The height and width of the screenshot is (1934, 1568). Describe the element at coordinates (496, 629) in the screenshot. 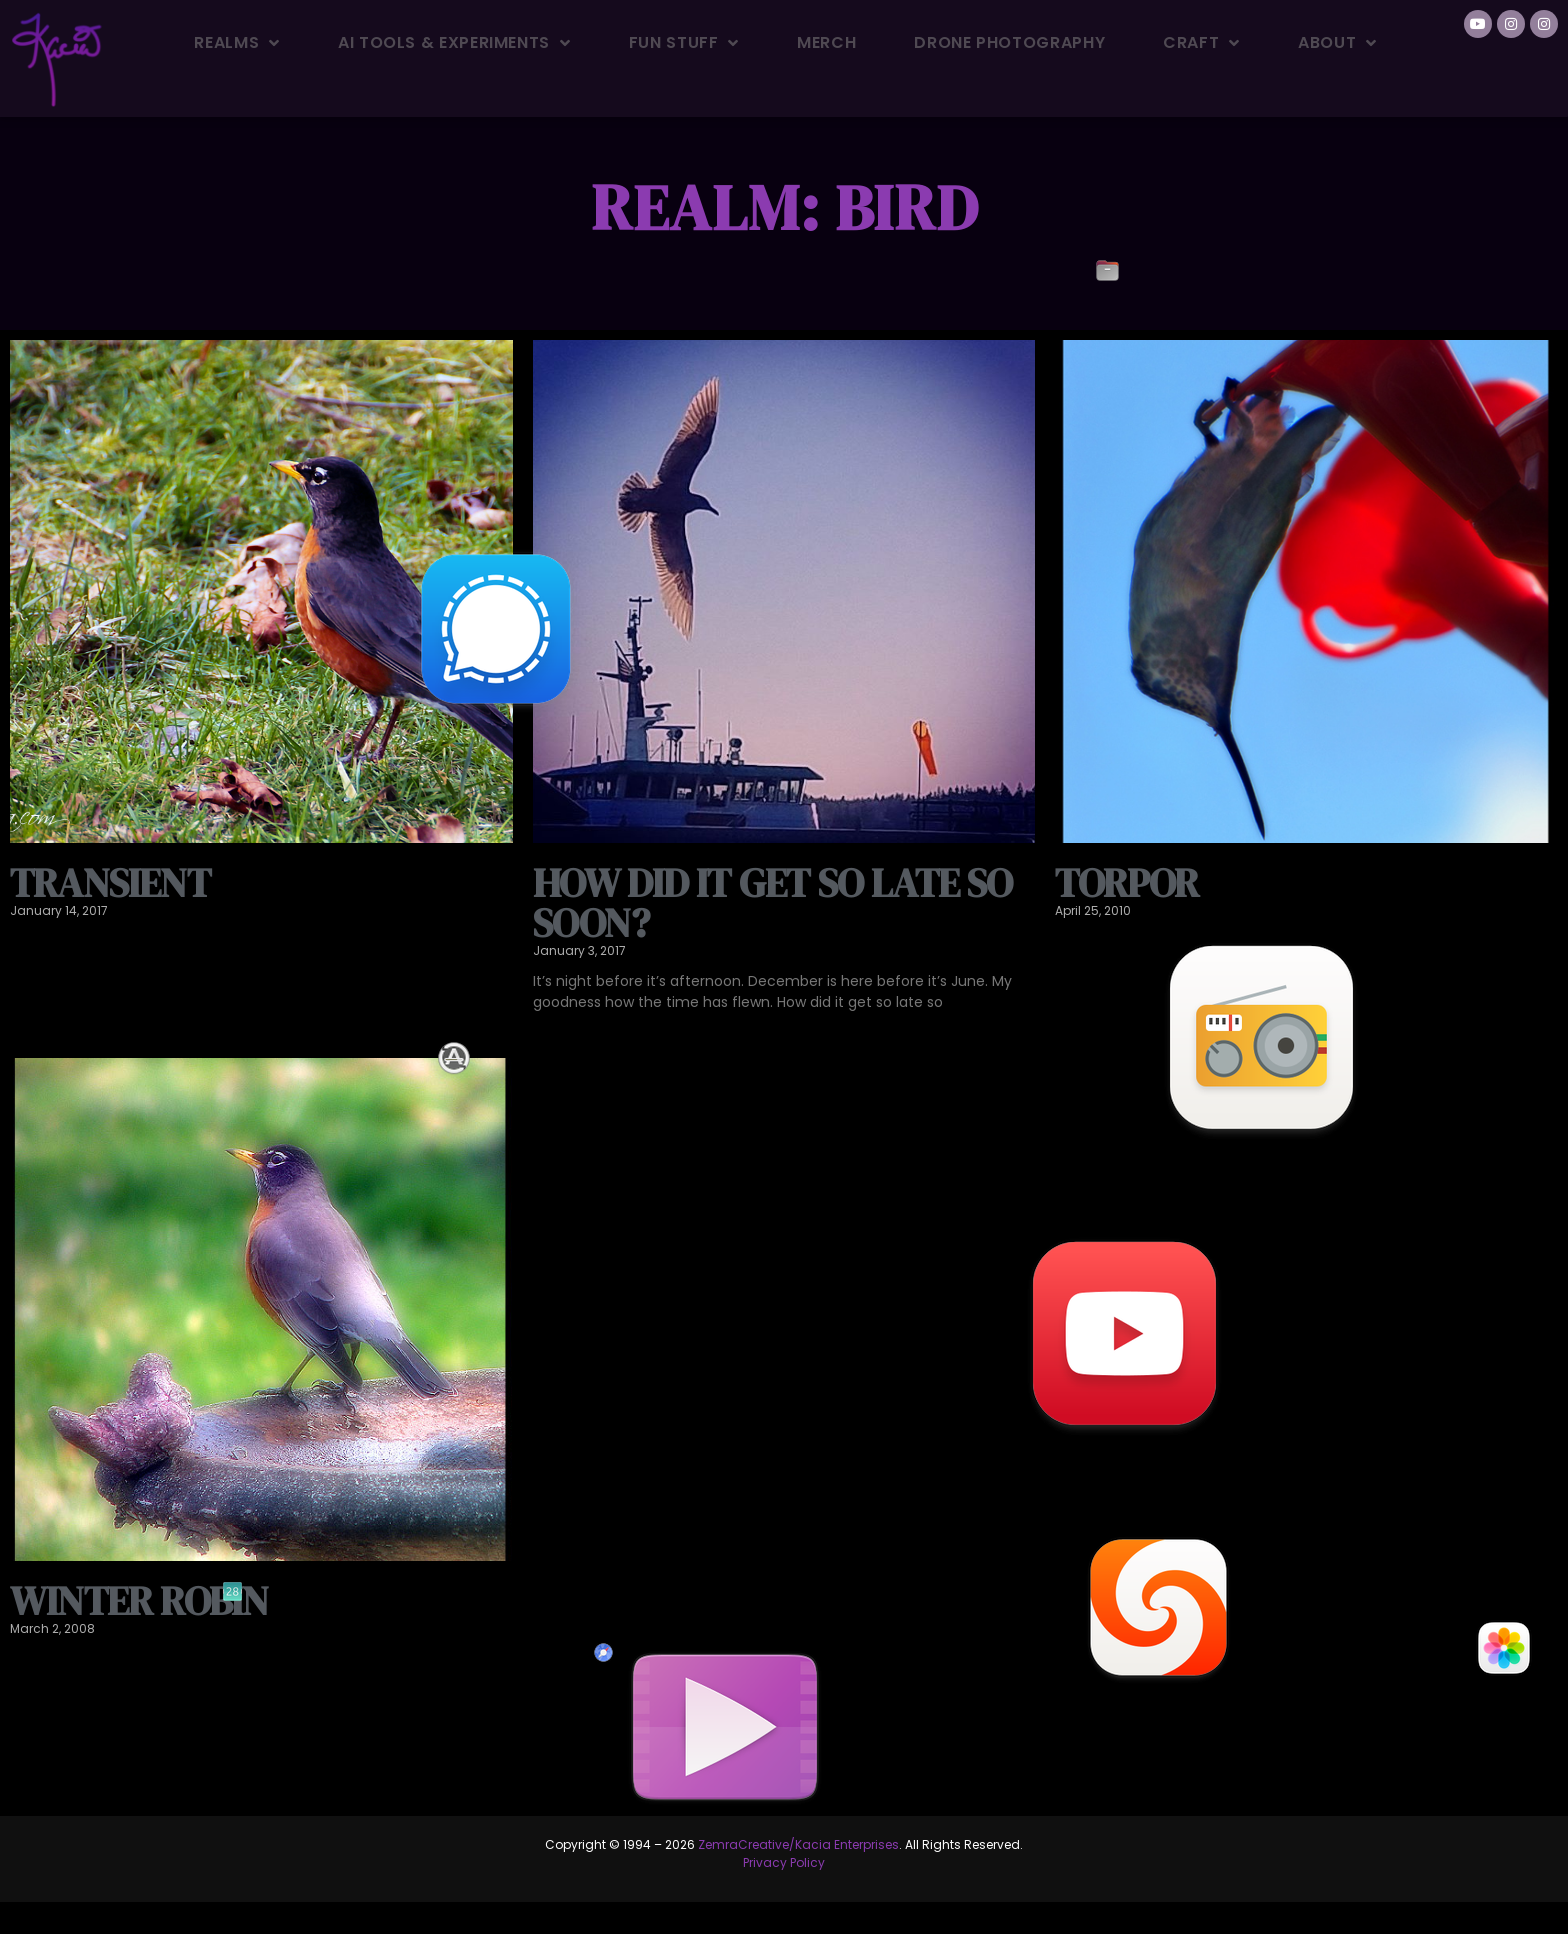

I see `open Signal messenger` at that location.